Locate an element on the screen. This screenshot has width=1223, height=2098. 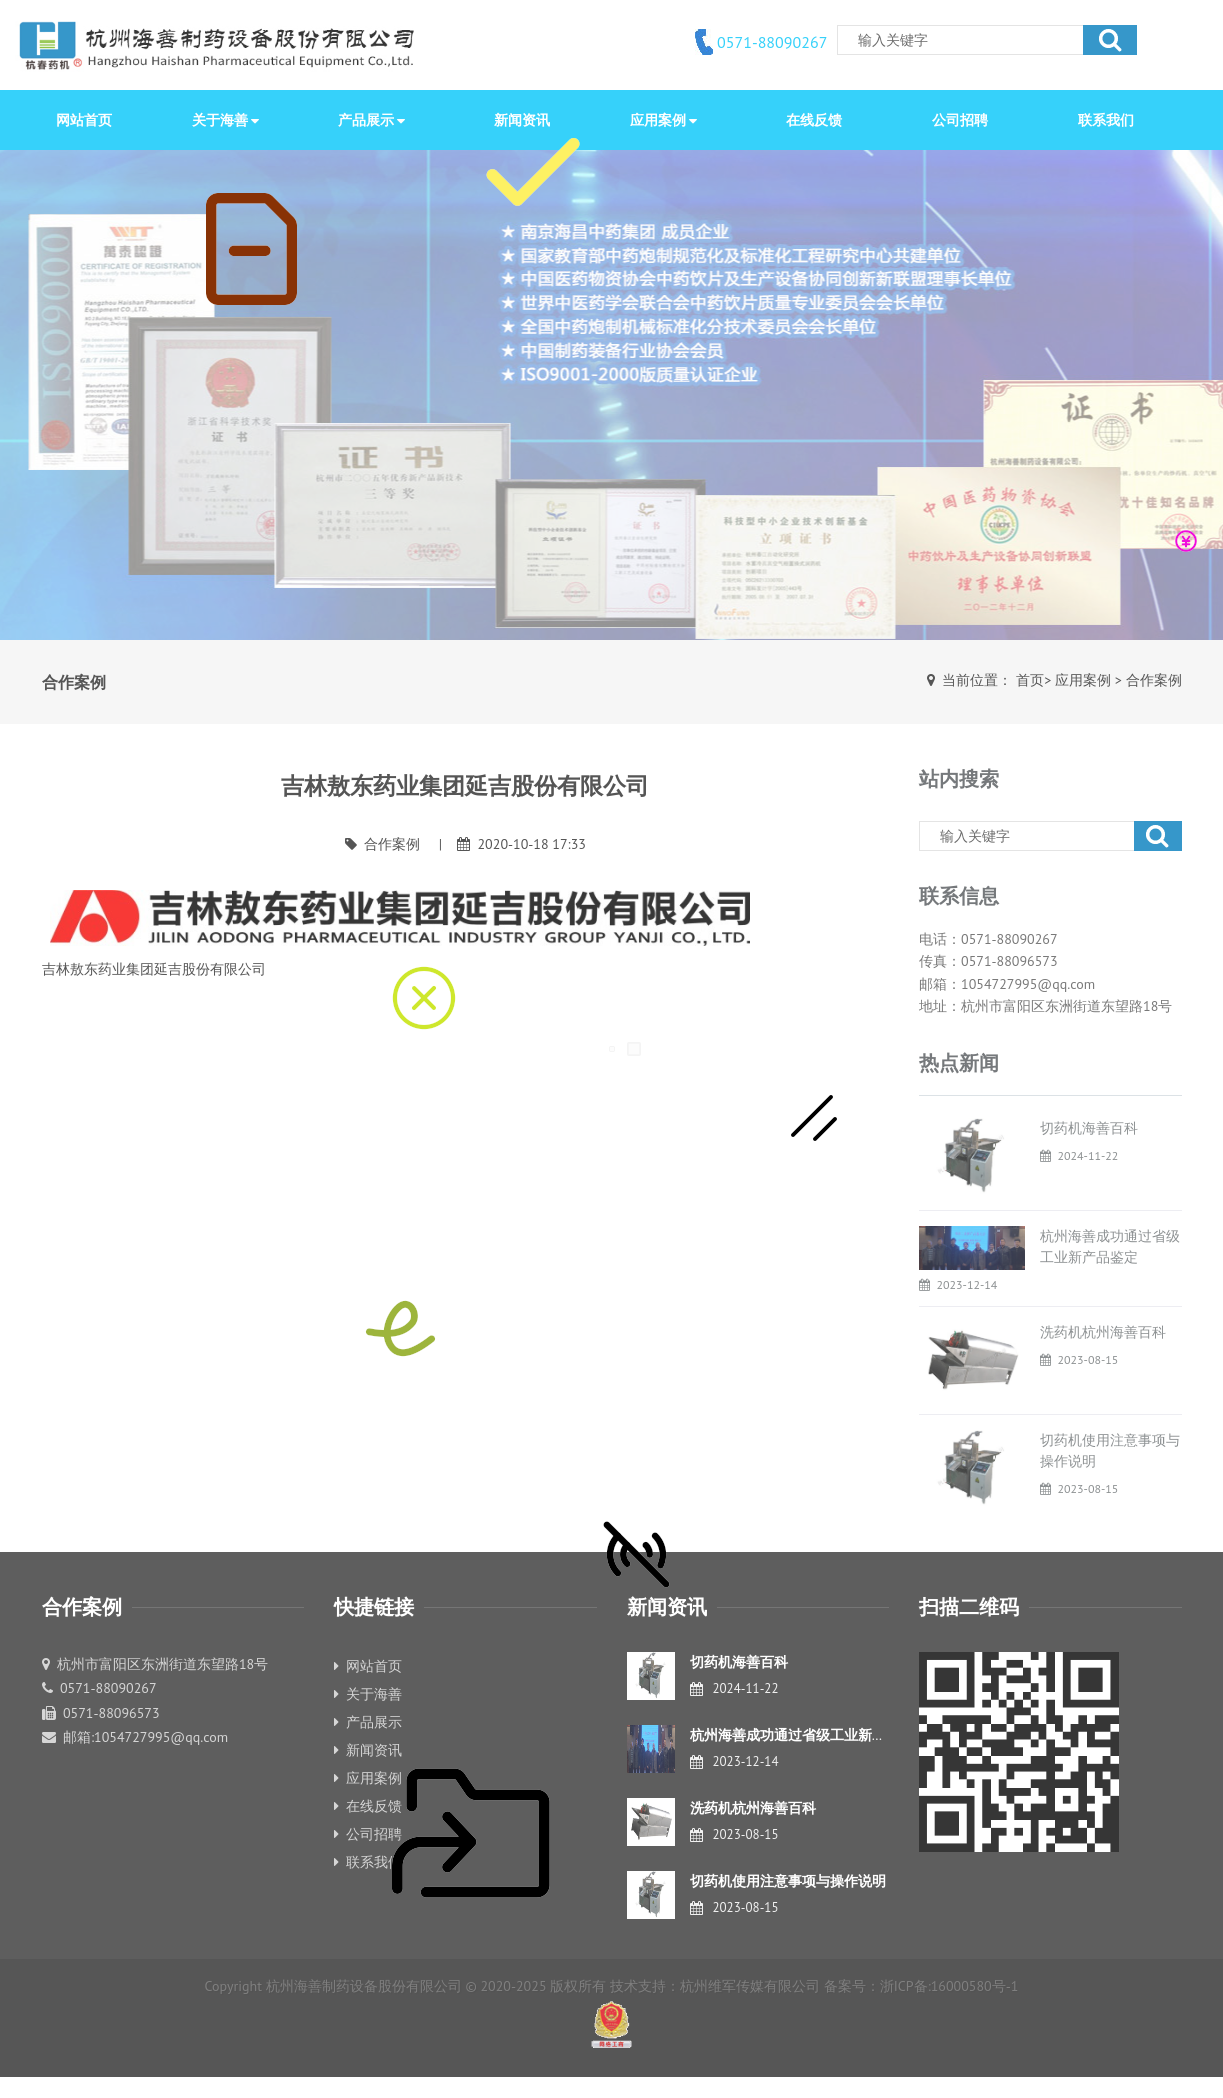
indicates a file has been removed or deleted is located at coordinates (248, 249).